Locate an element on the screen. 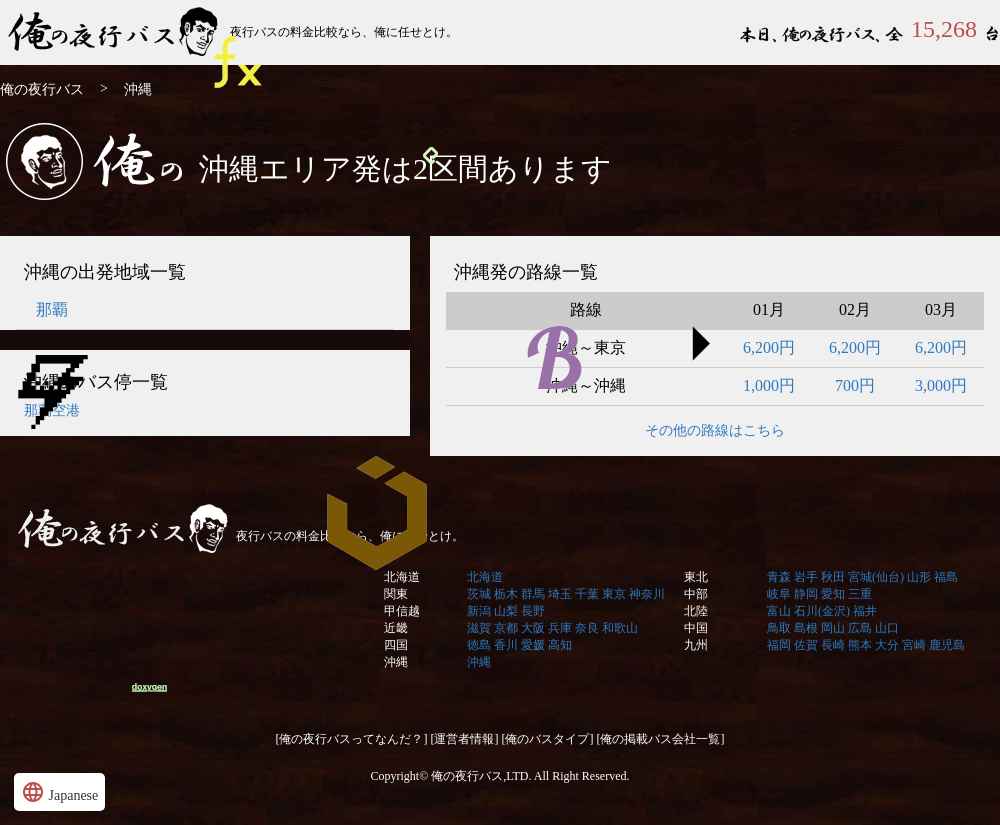  link to Doxygen documentation generator is located at coordinates (149, 687).